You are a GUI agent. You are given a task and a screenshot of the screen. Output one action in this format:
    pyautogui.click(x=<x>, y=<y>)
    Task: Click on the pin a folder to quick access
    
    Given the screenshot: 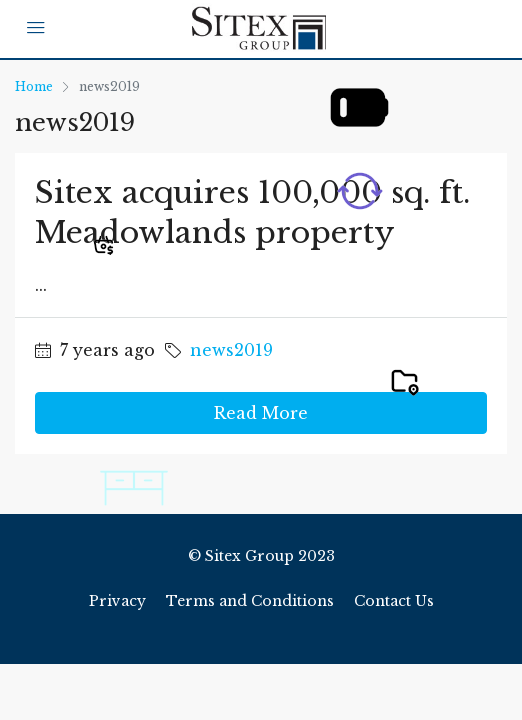 What is the action you would take?
    pyautogui.click(x=404, y=381)
    